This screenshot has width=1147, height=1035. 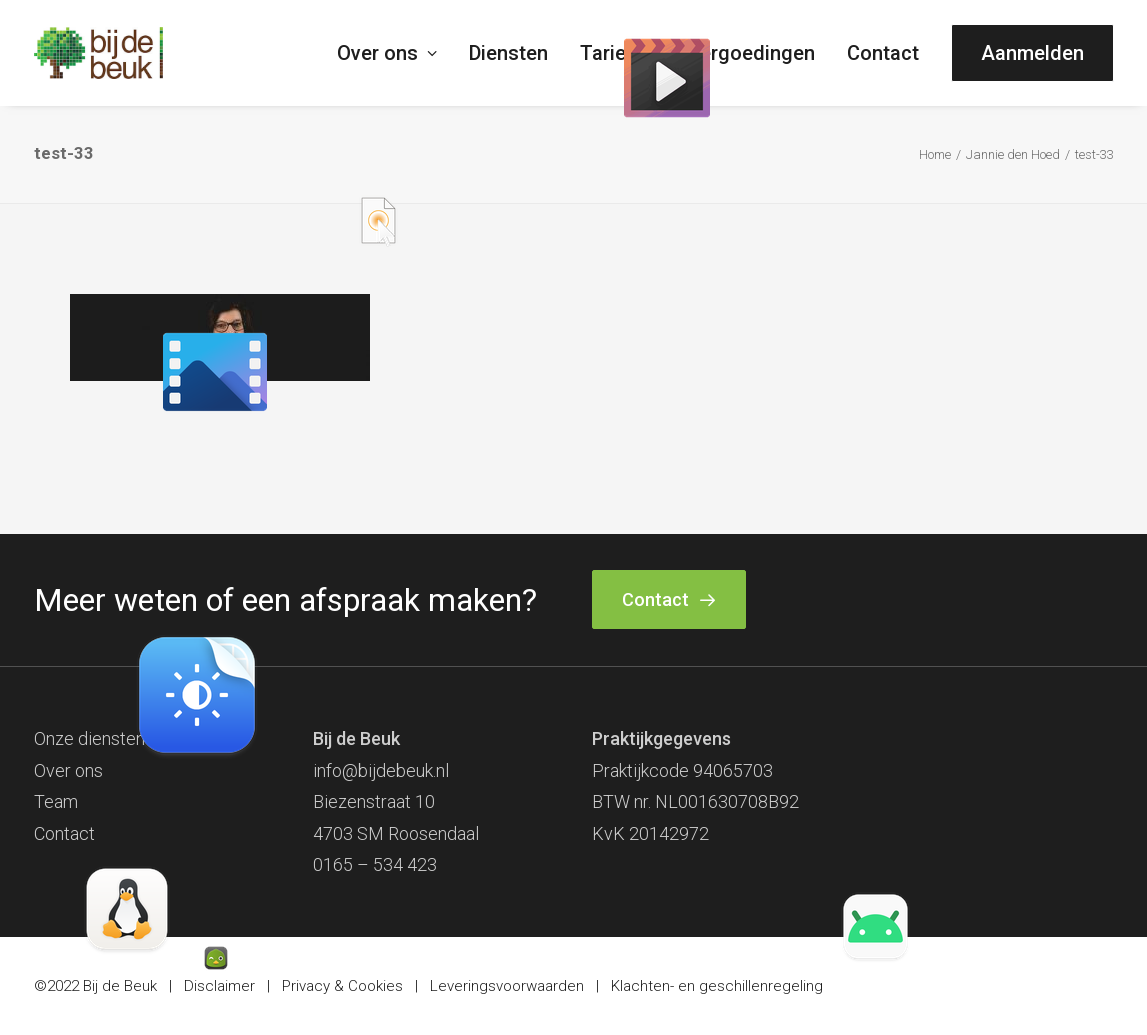 What do you see at coordinates (667, 78) in the screenshot?
I see `open the tv or video streaming app` at bounding box center [667, 78].